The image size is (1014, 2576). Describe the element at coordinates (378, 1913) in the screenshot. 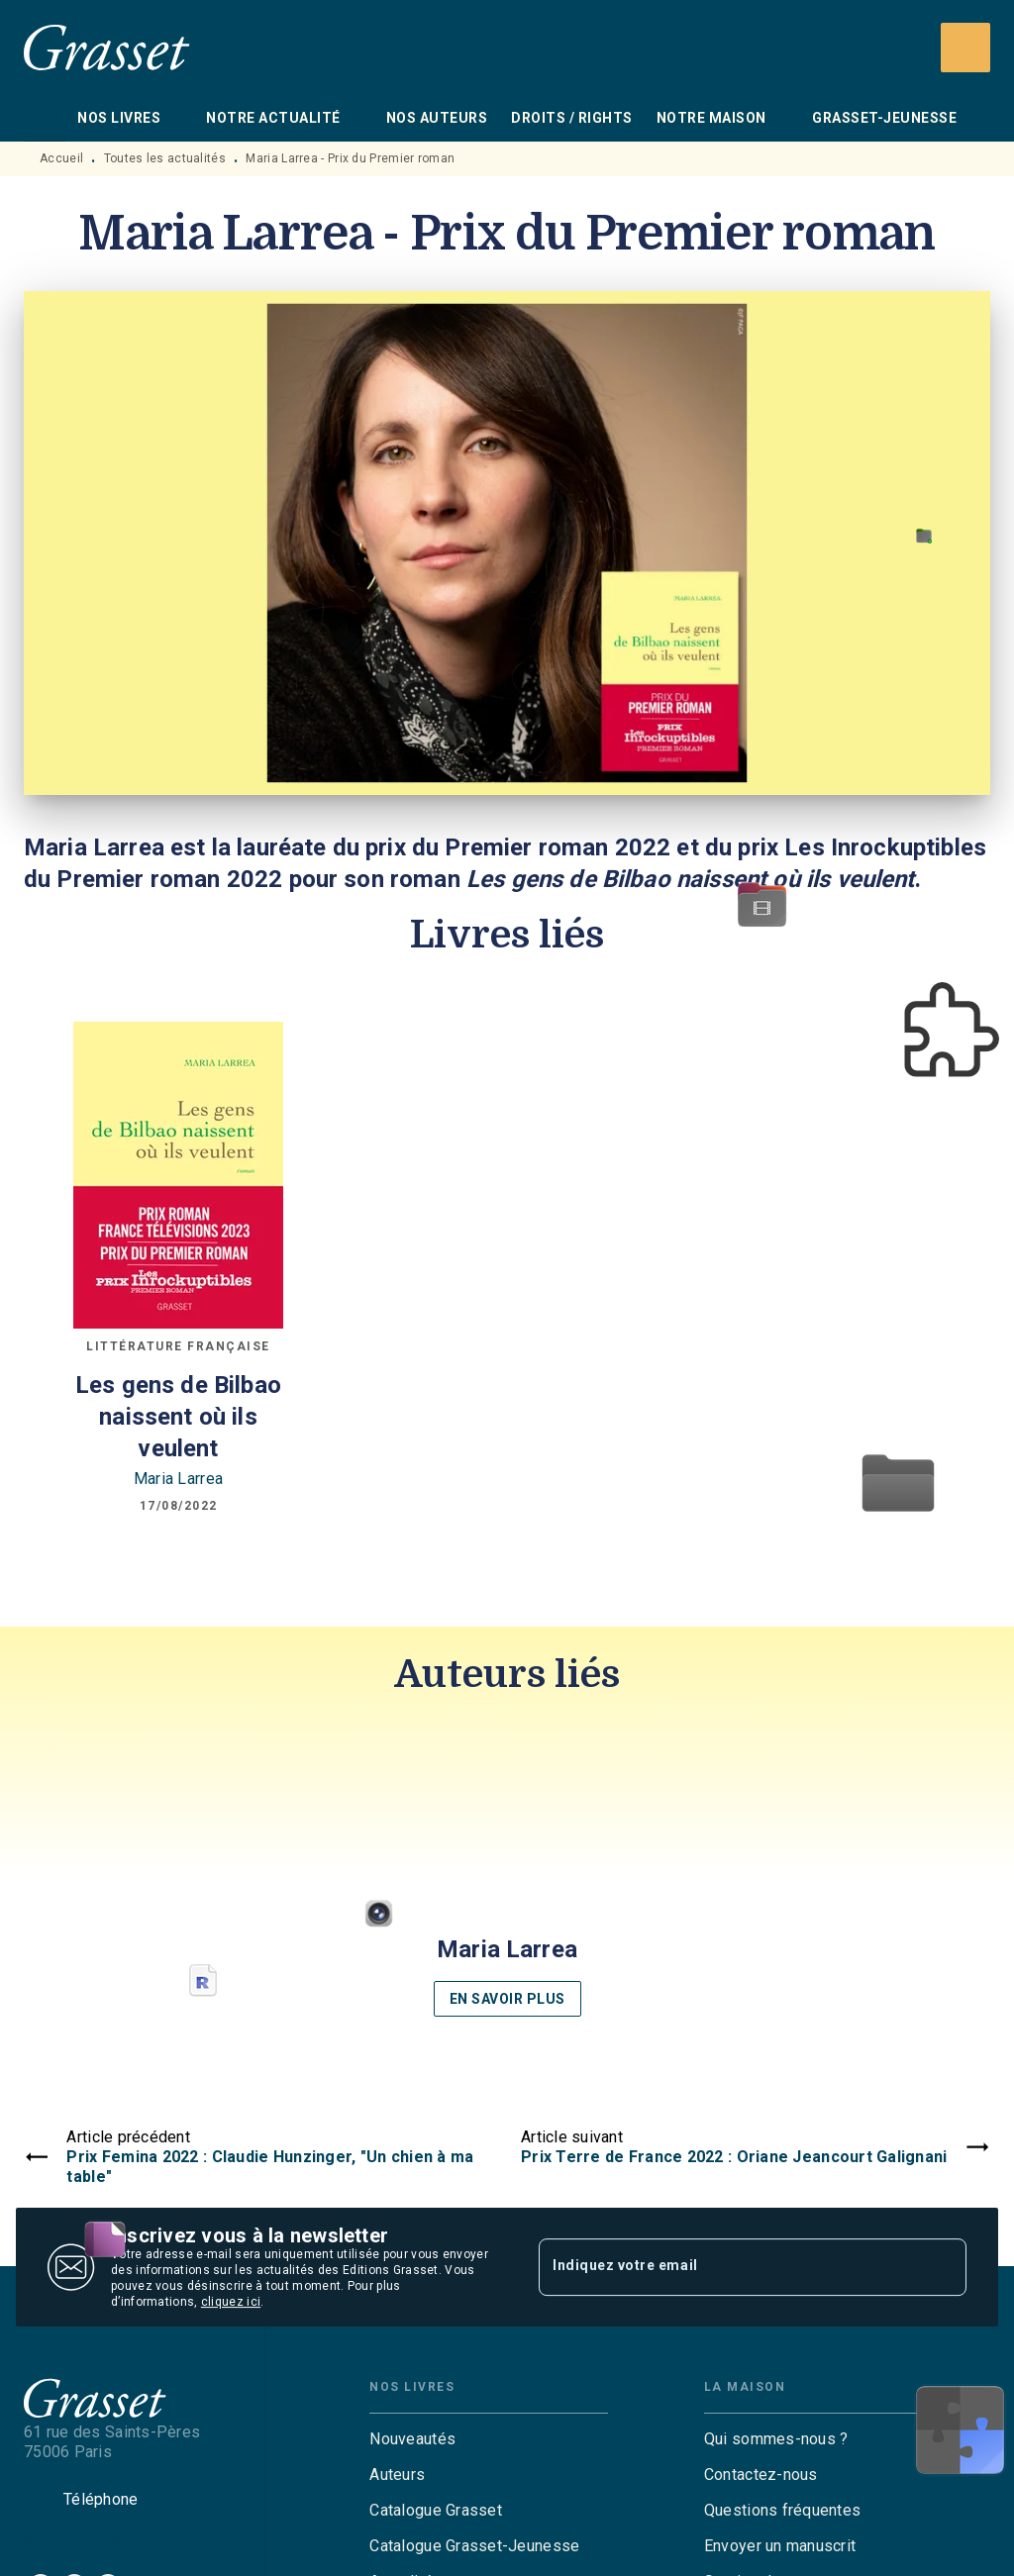

I see `open the camera app` at that location.